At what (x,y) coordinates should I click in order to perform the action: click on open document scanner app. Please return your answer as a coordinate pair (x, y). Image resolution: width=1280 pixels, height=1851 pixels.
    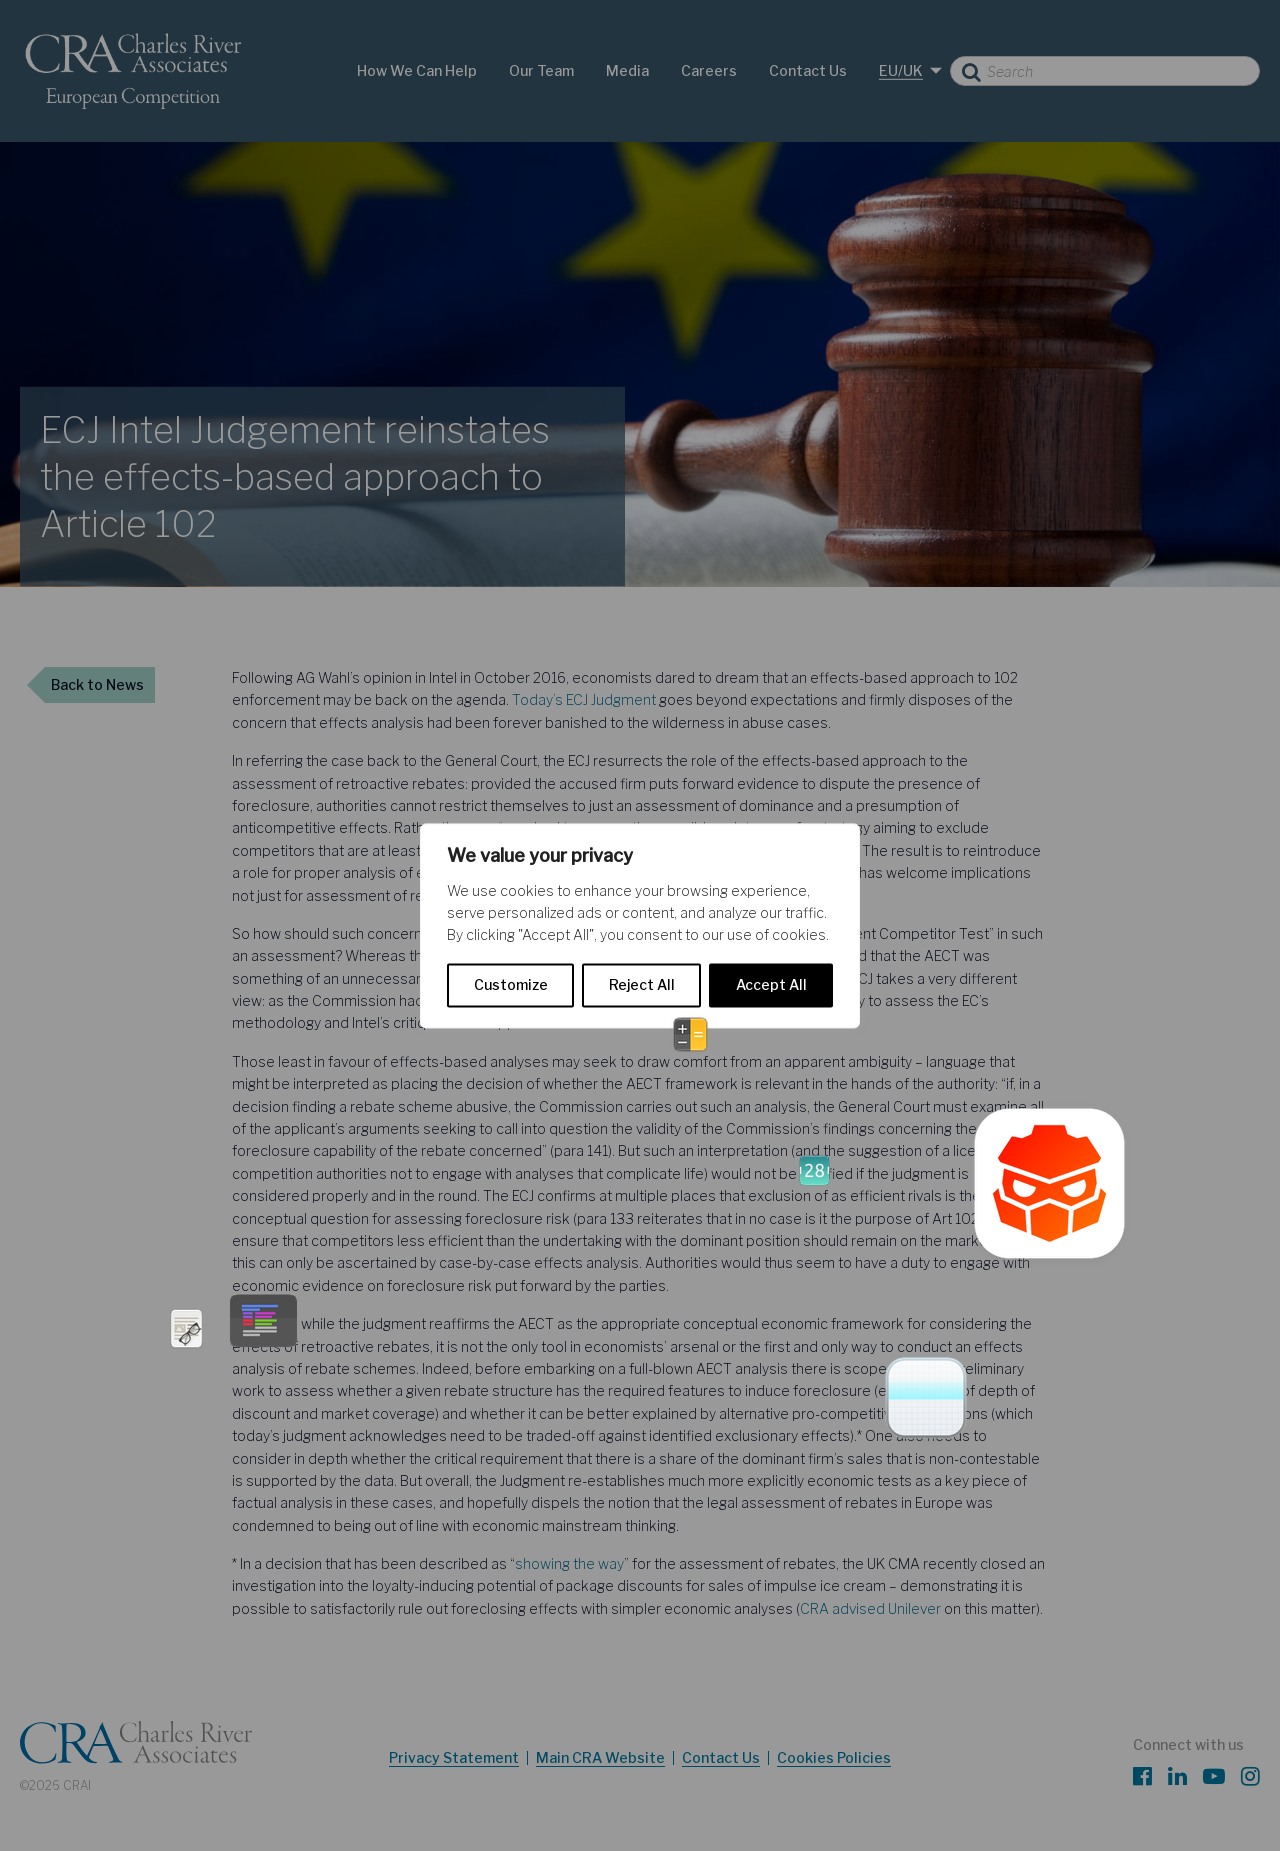
    Looking at the image, I should click on (926, 1398).